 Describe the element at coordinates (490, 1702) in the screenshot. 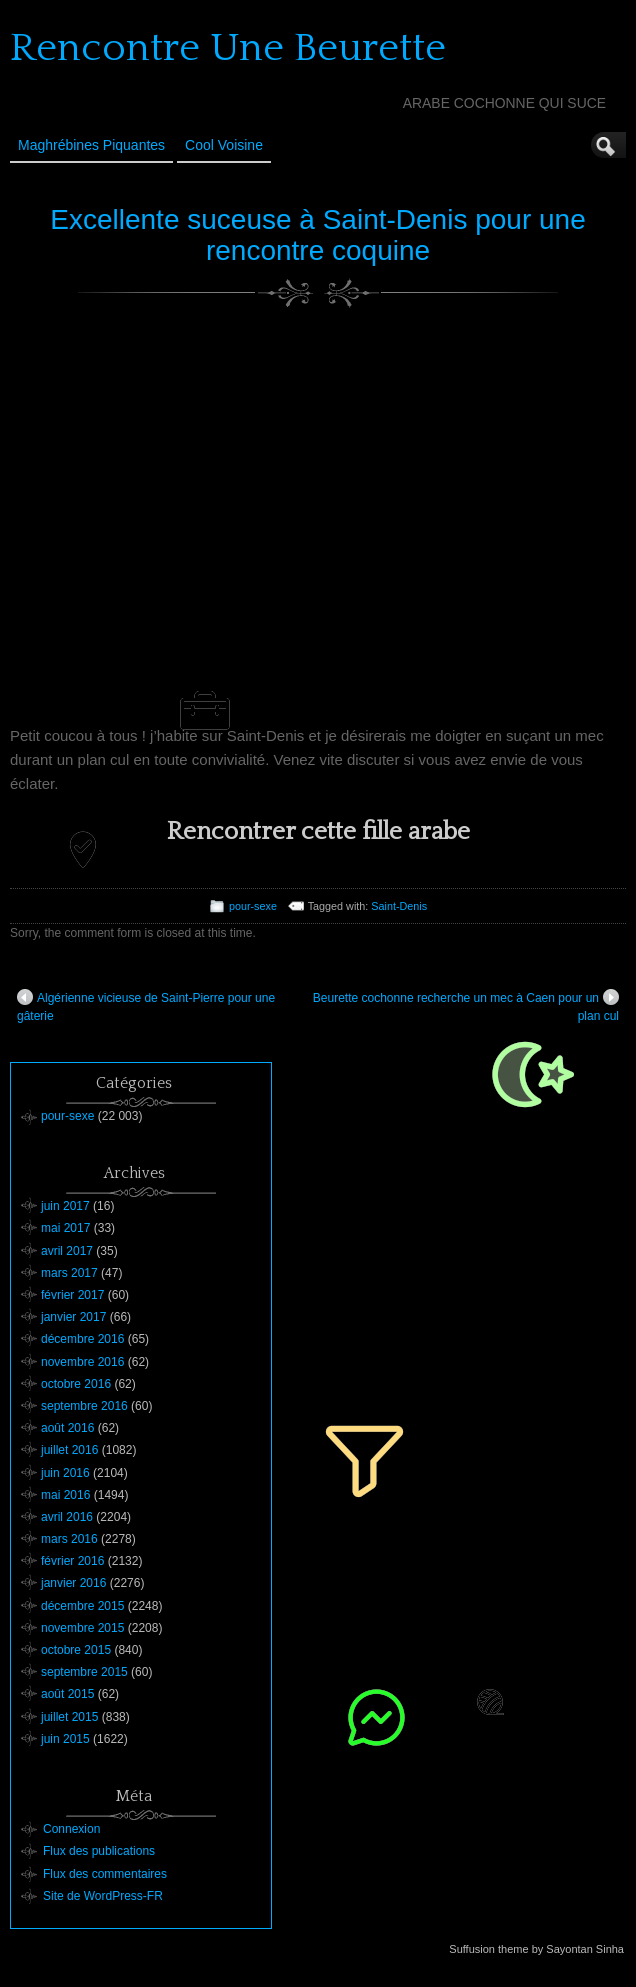

I see `access knitting or crochet projects` at that location.